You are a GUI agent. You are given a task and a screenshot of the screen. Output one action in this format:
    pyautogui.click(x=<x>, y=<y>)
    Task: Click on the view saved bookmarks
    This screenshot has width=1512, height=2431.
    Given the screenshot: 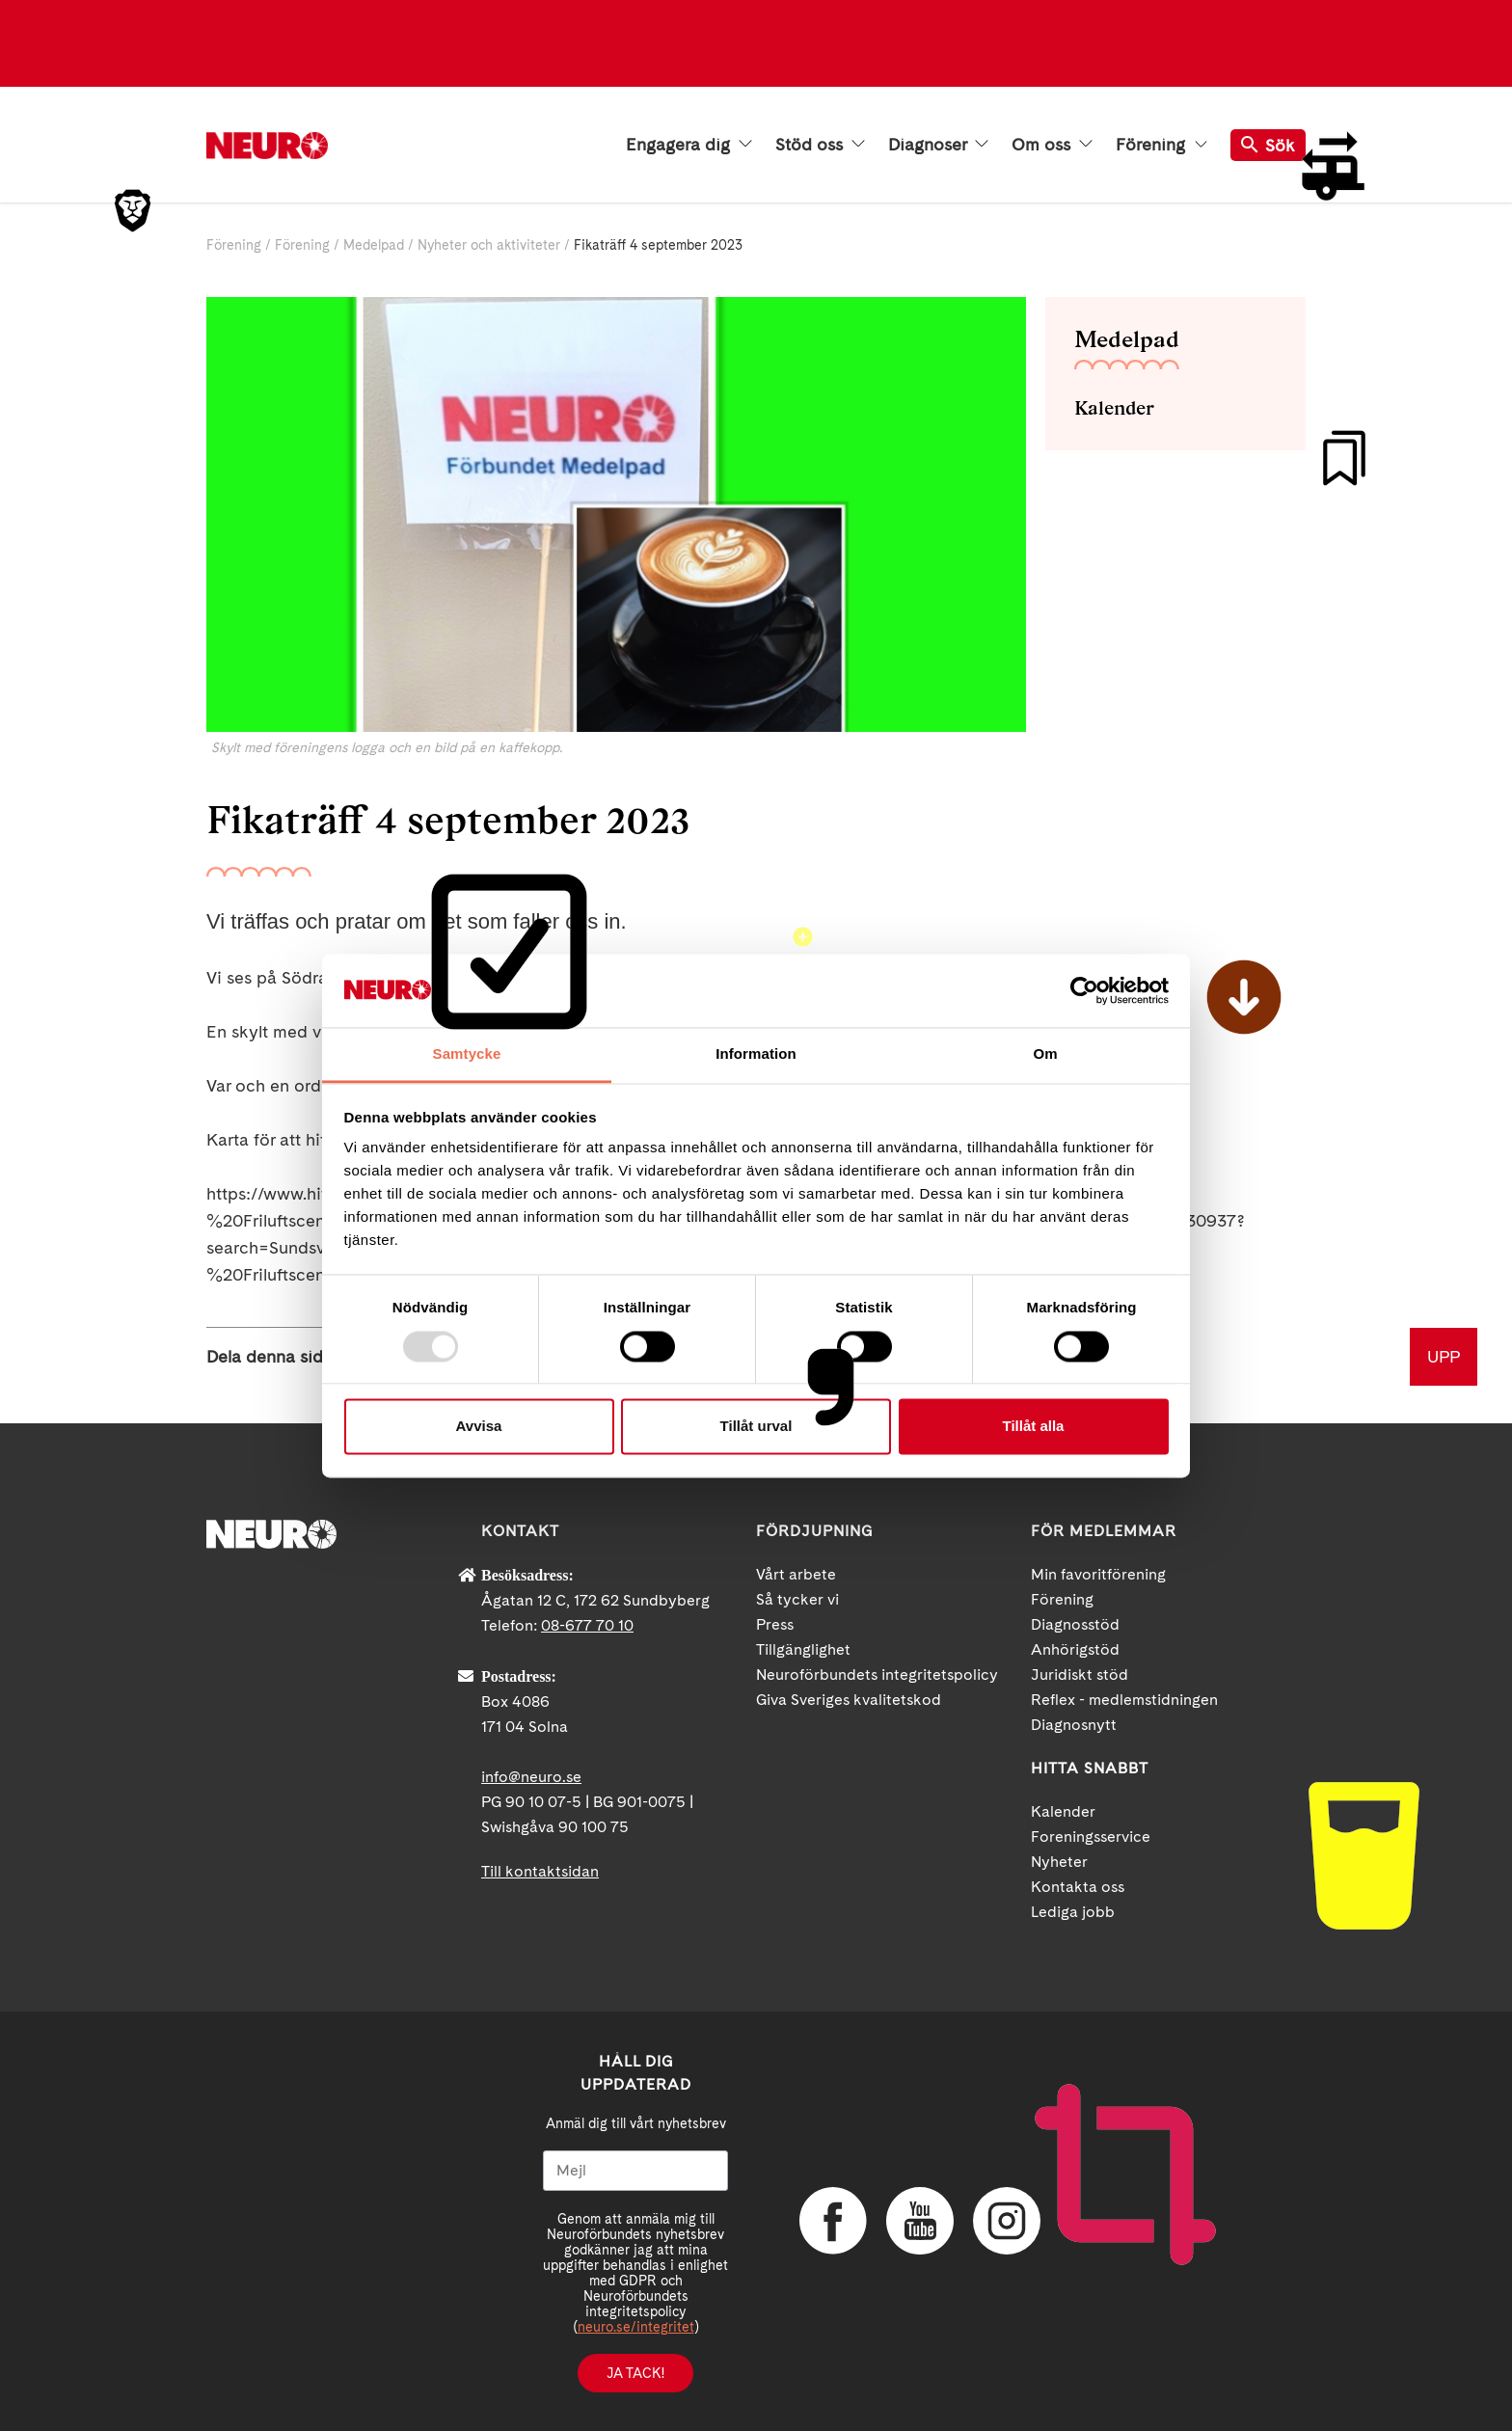 What is the action you would take?
    pyautogui.click(x=1344, y=458)
    